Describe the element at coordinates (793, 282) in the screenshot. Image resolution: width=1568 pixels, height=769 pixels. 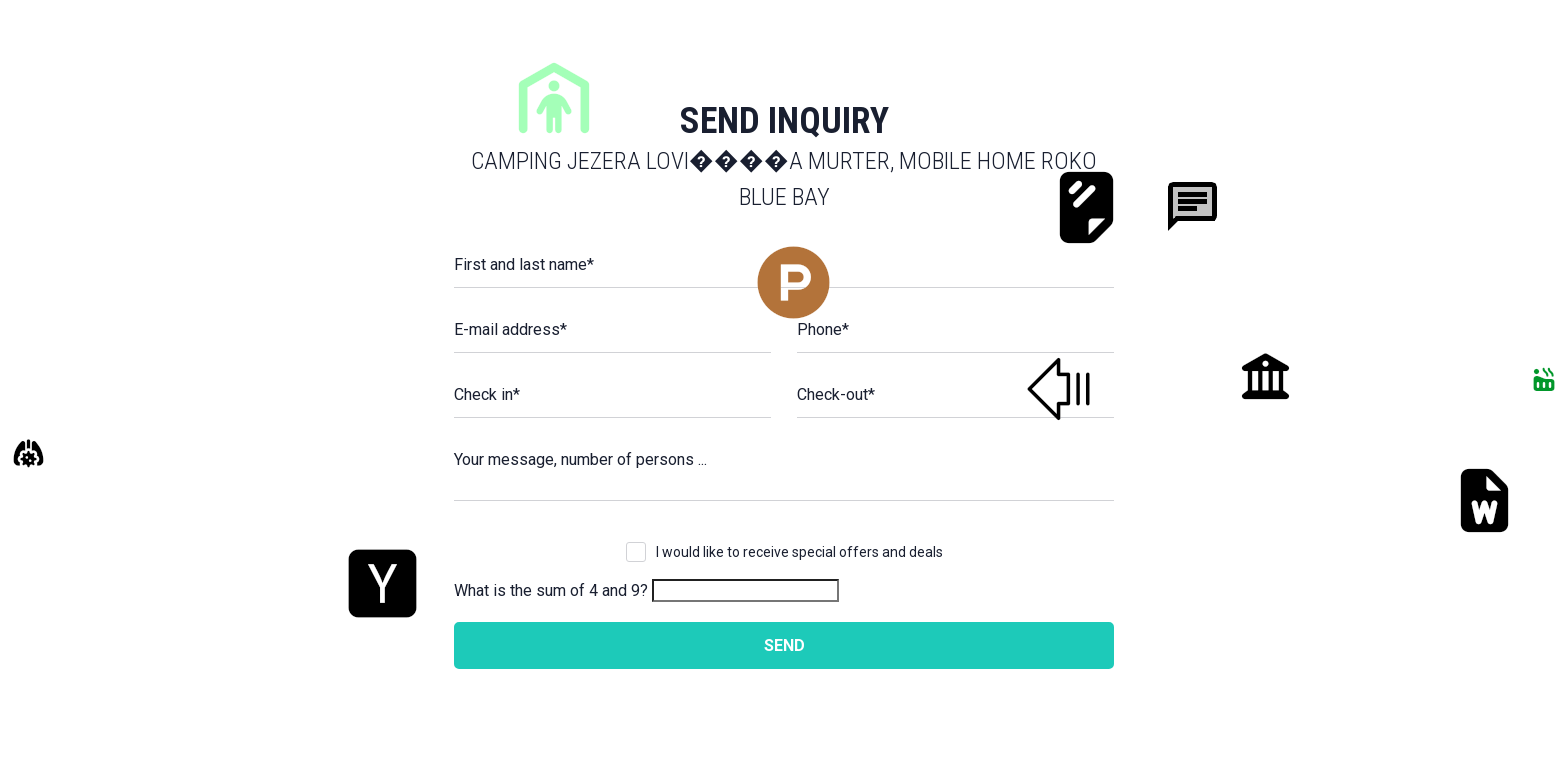
I see `visit product hunt website or app` at that location.